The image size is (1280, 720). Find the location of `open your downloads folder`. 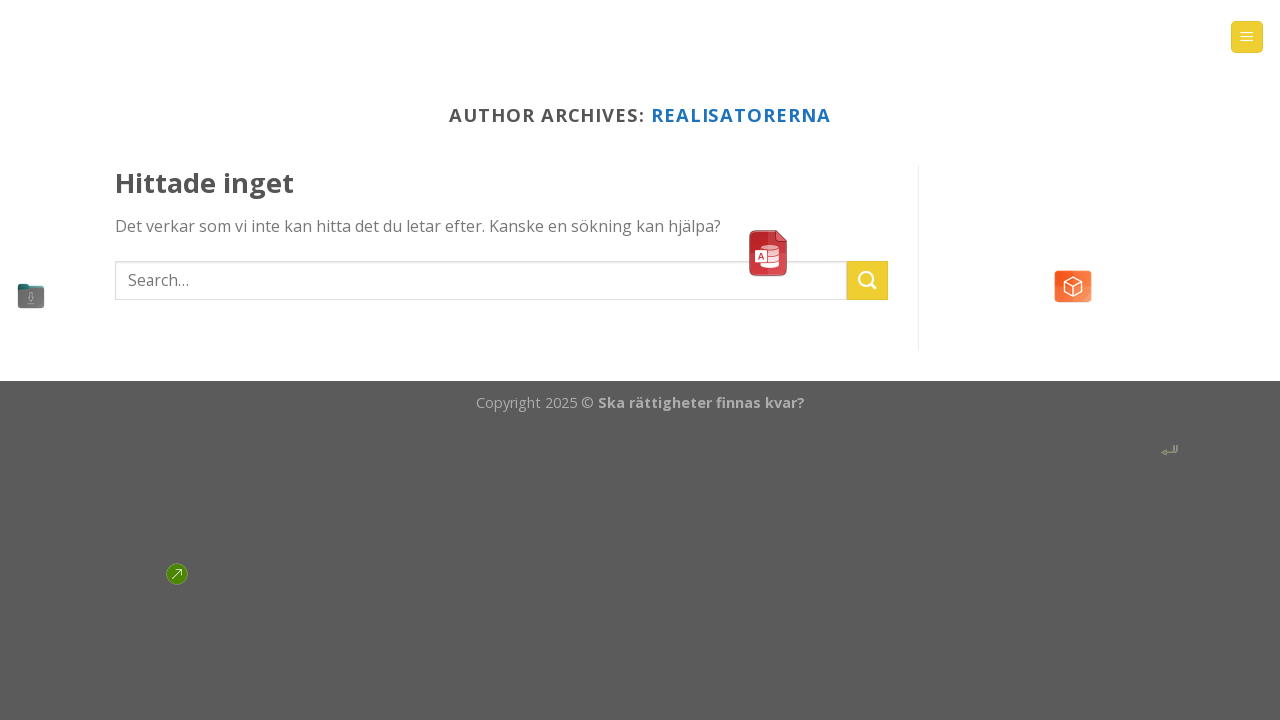

open your downloads folder is located at coordinates (31, 296).